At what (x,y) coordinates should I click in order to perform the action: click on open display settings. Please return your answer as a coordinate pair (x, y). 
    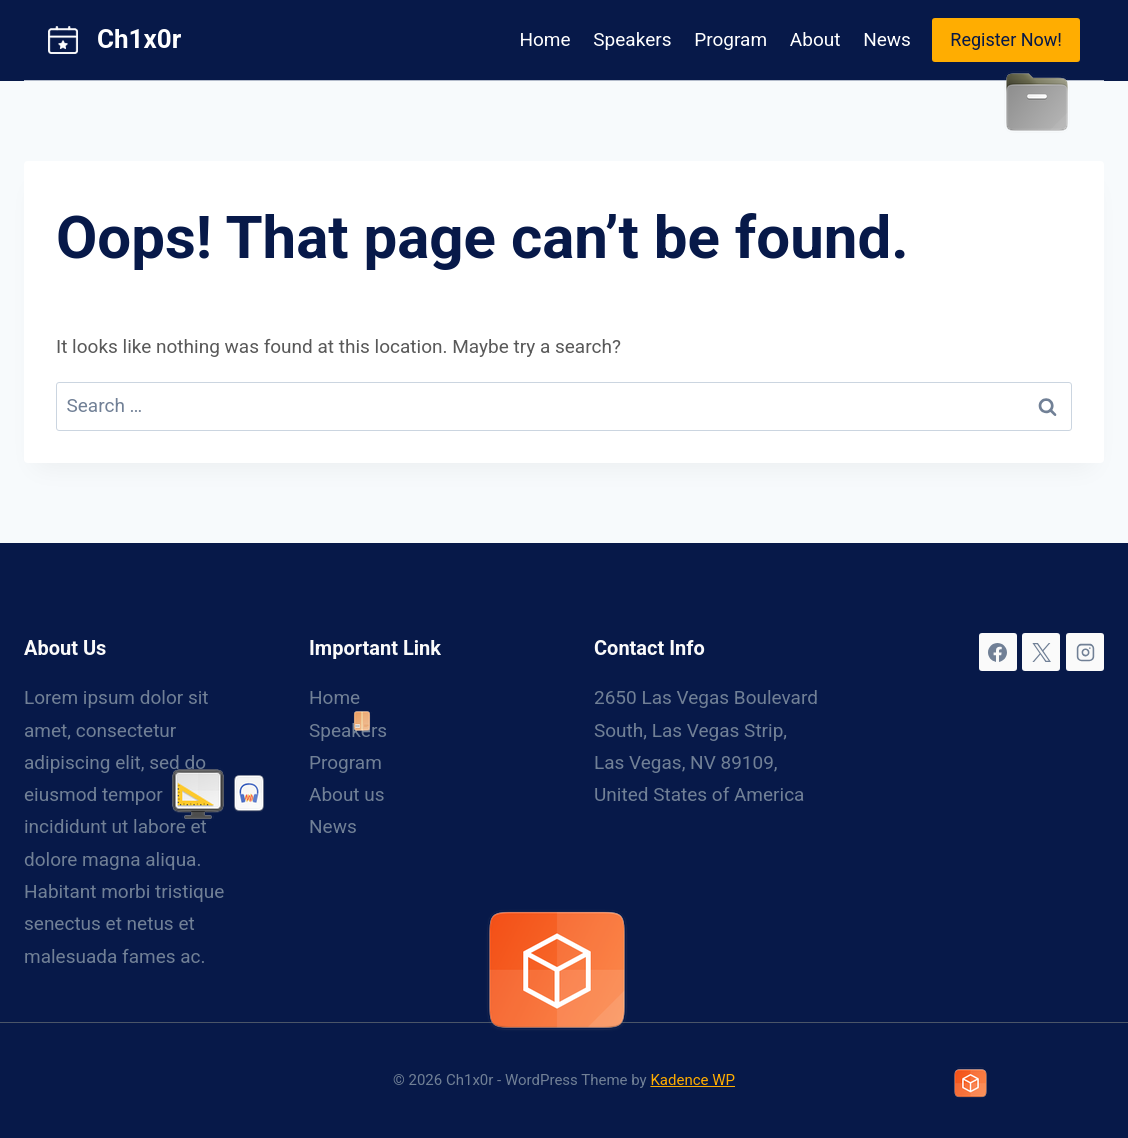
    Looking at the image, I should click on (198, 794).